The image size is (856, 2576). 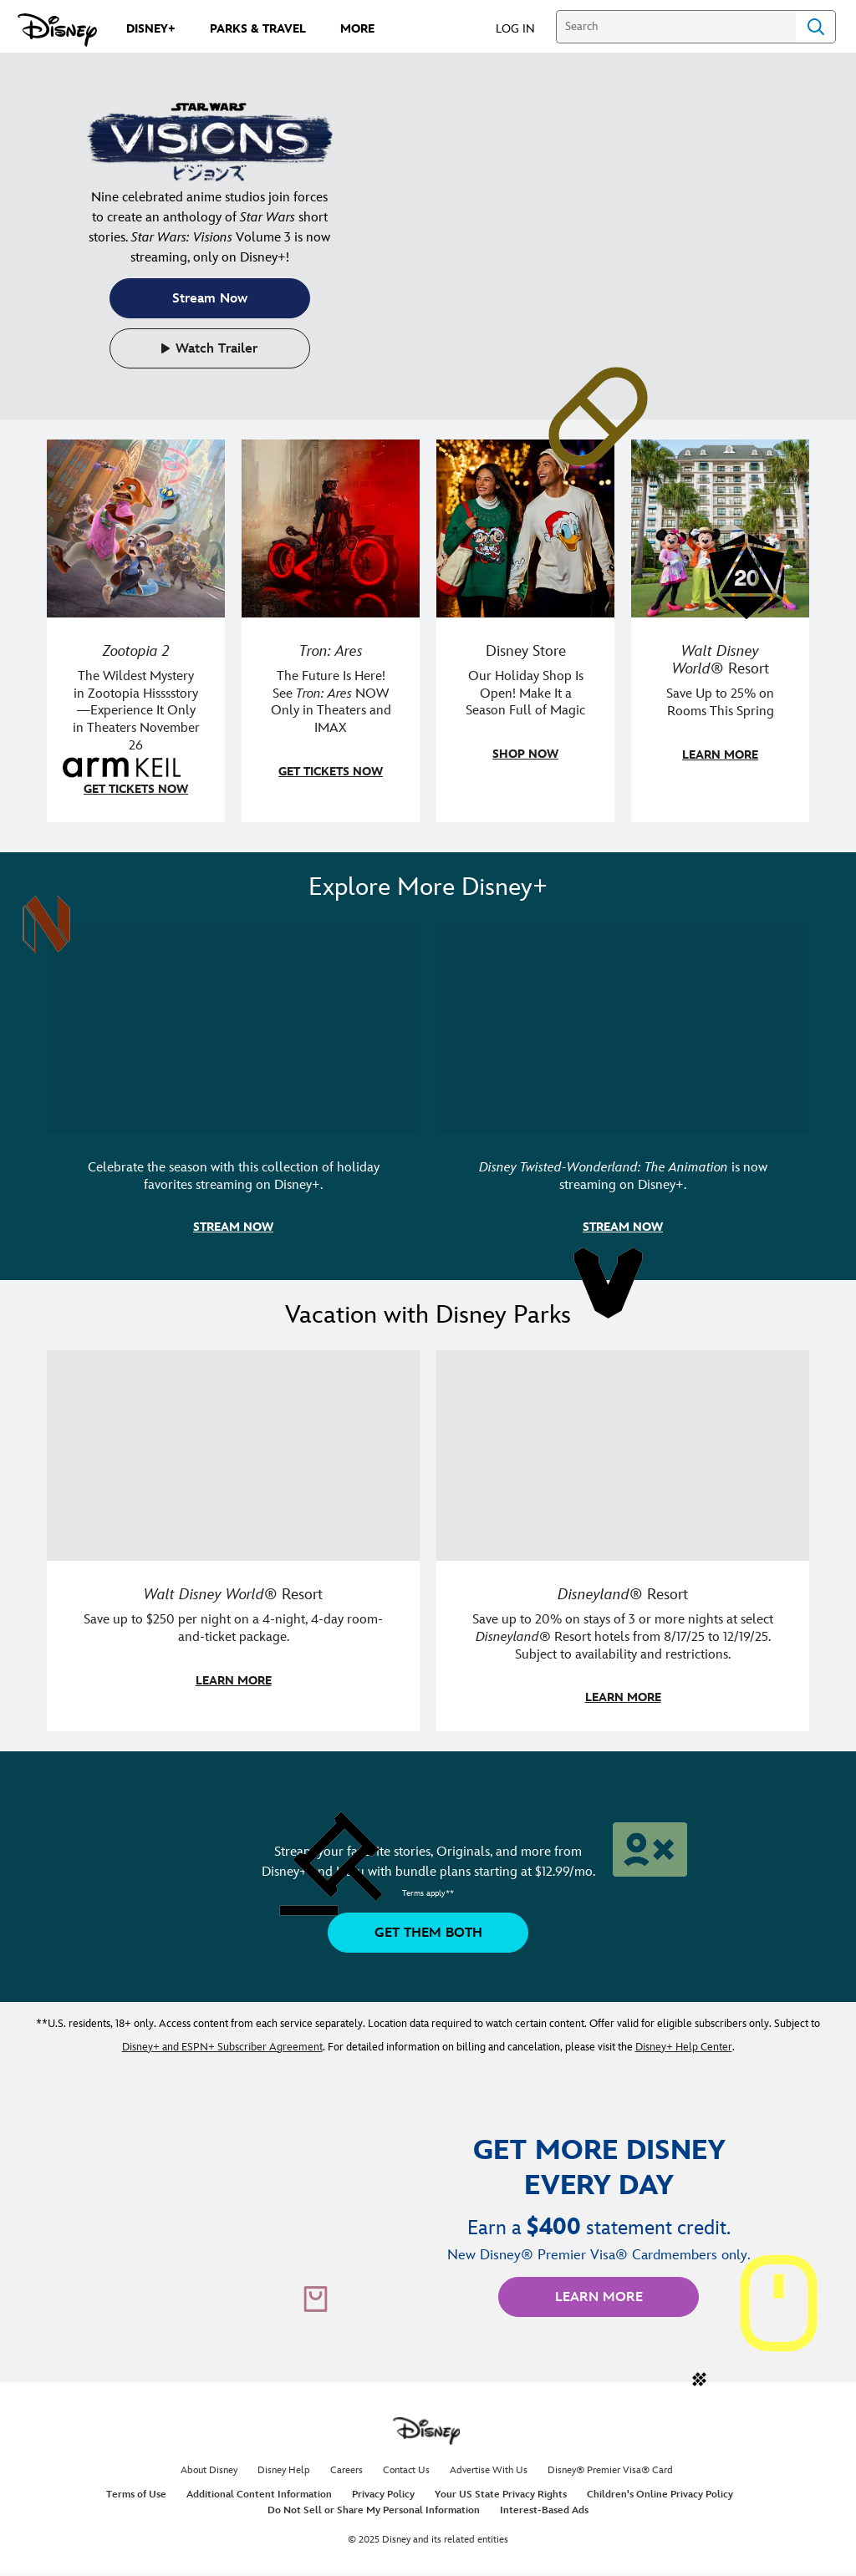 I want to click on mingw-w64 compiler toolchain logo, so click(x=699, y=2379).